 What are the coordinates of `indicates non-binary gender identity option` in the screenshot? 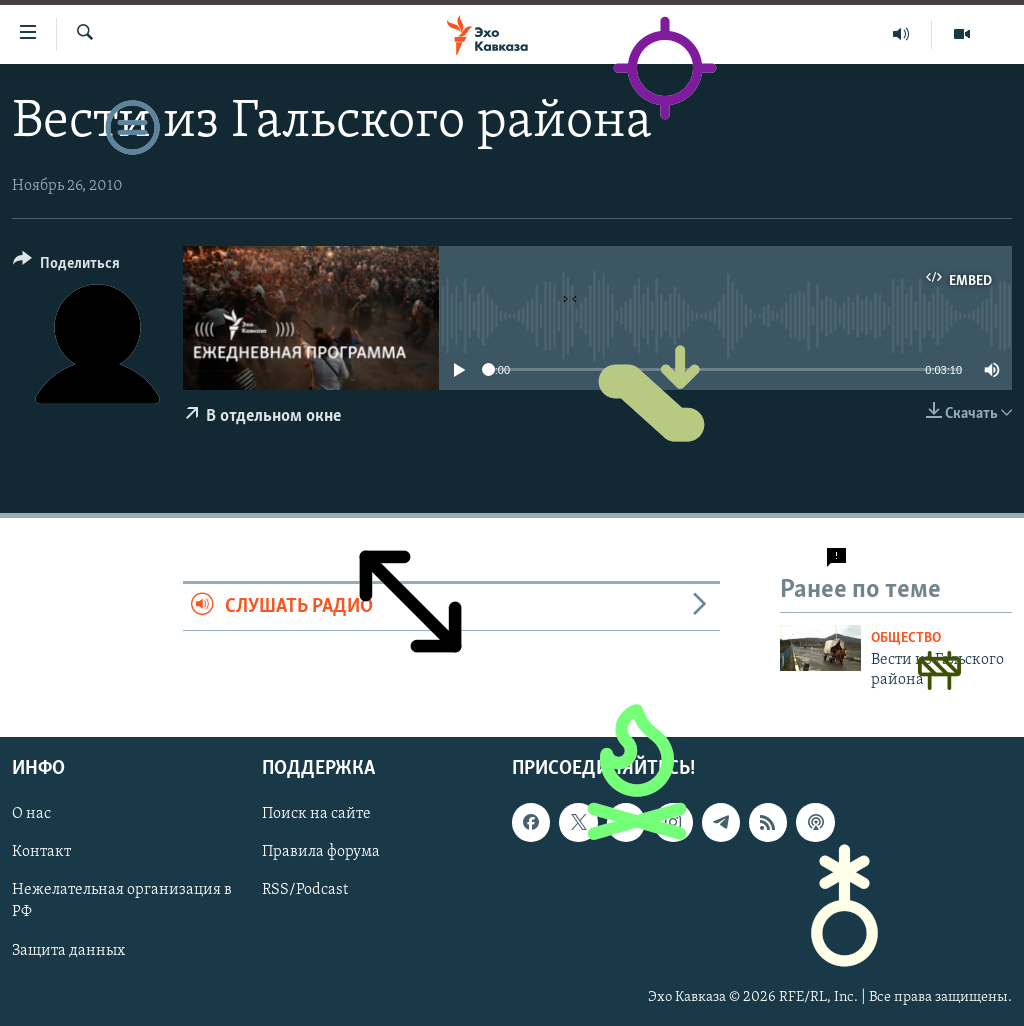 It's located at (844, 905).